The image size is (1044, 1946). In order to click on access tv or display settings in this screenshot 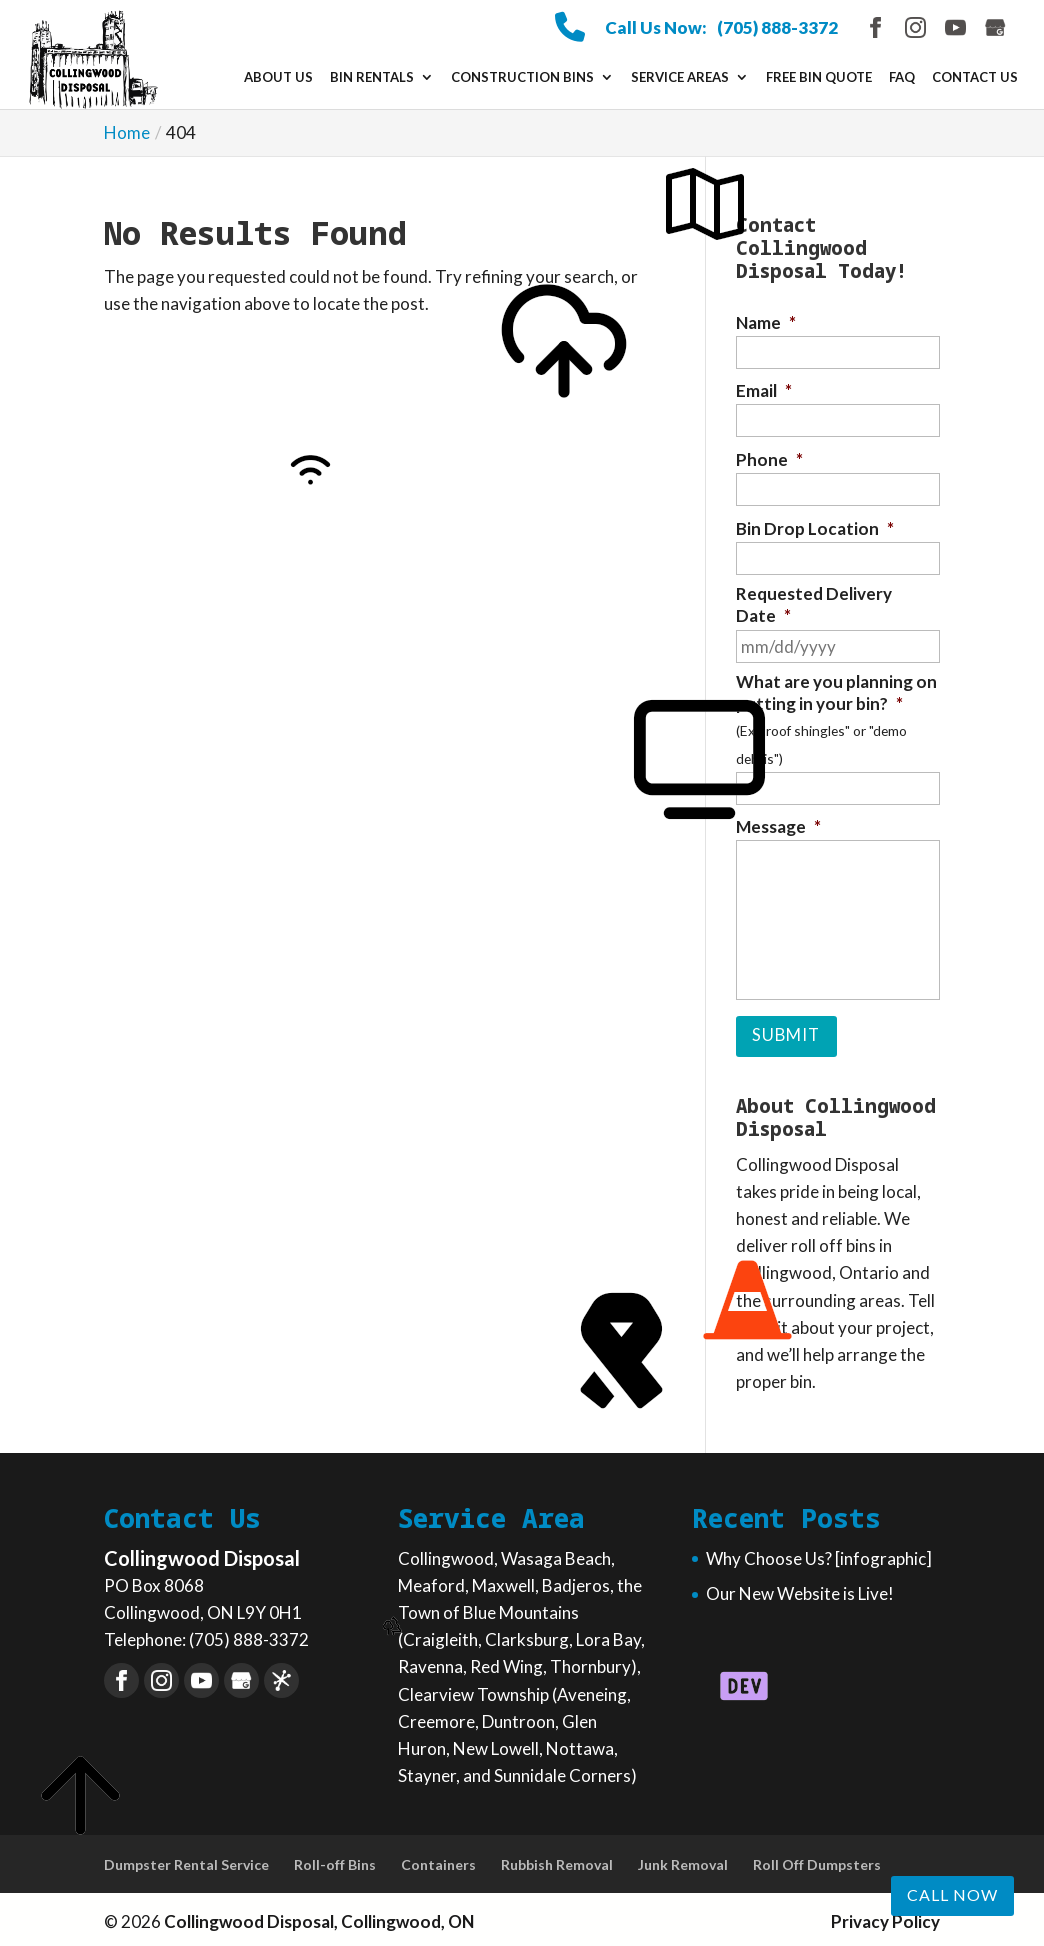, I will do `click(699, 759)`.